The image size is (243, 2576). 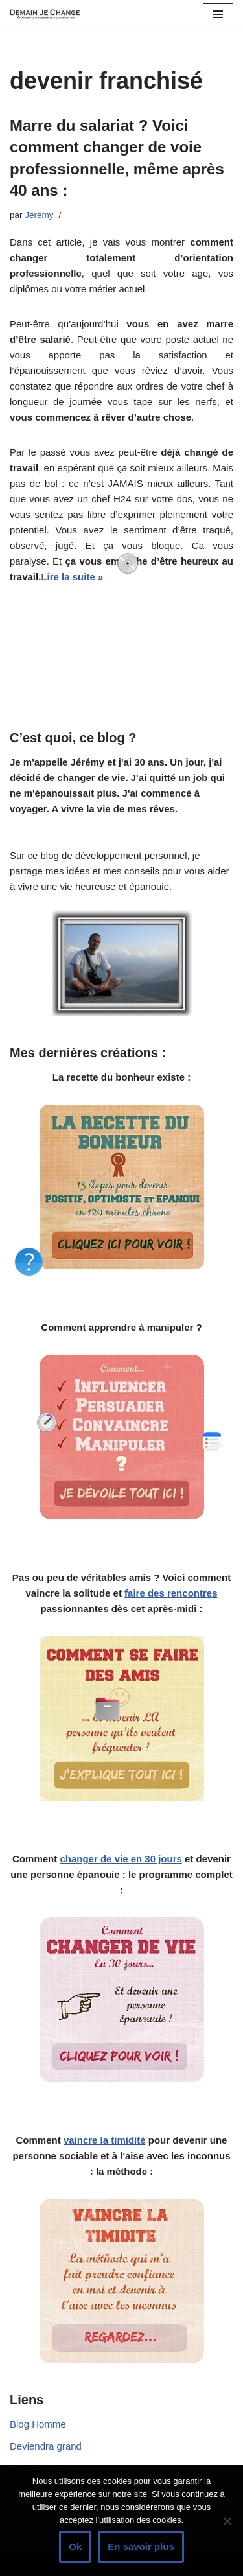 What do you see at coordinates (47, 1422) in the screenshot?
I see `launch sysprof system profiler` at bounding box center [47, 1422].